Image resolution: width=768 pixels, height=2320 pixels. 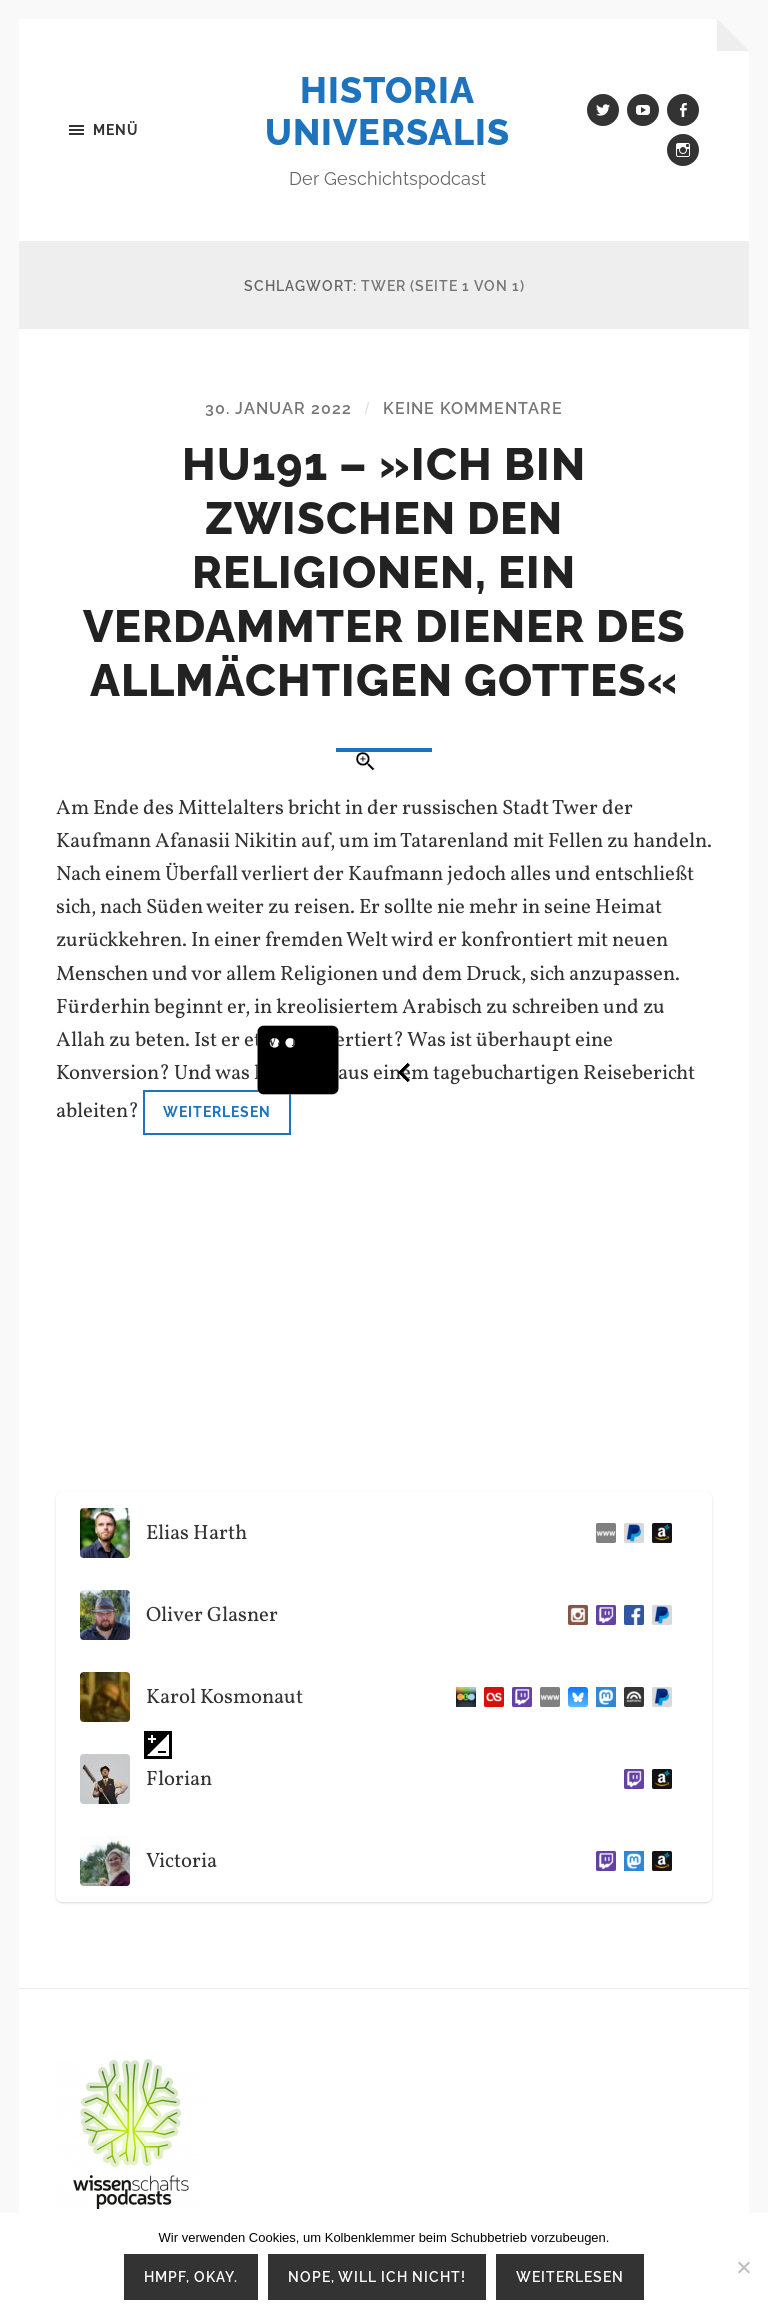 I want to click on adjust camera ISO sensitivity settings, so click(x=158, y=1745).